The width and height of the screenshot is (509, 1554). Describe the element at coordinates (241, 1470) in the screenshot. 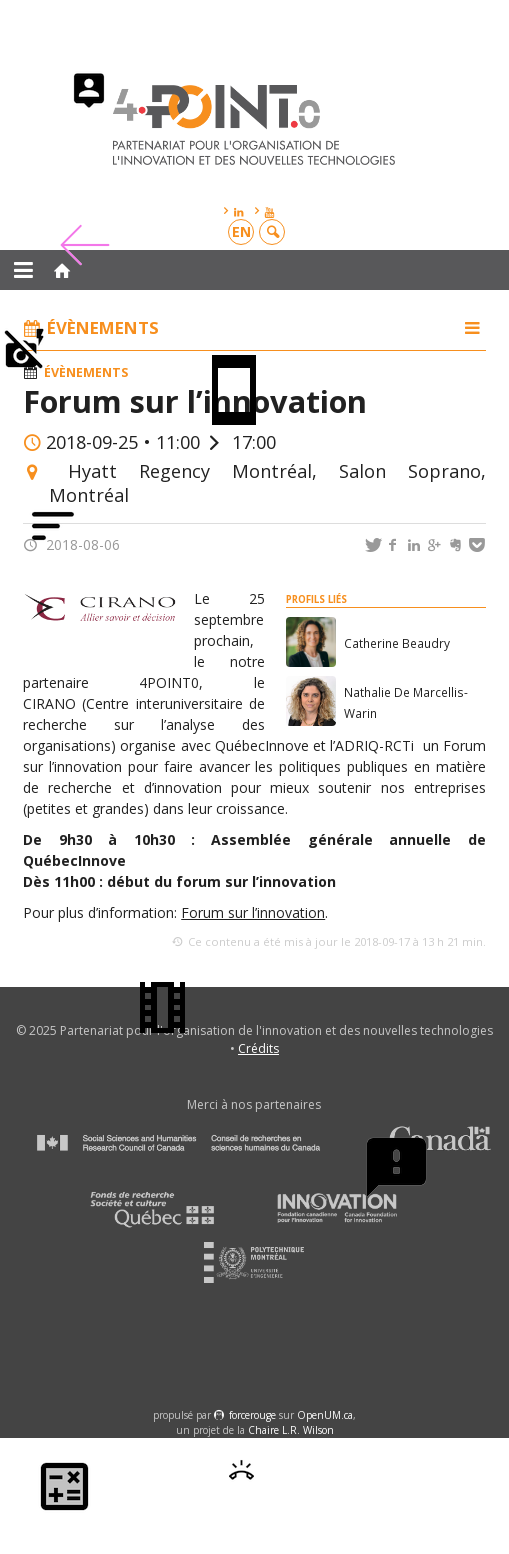

I see `incoming call alert` at that location.